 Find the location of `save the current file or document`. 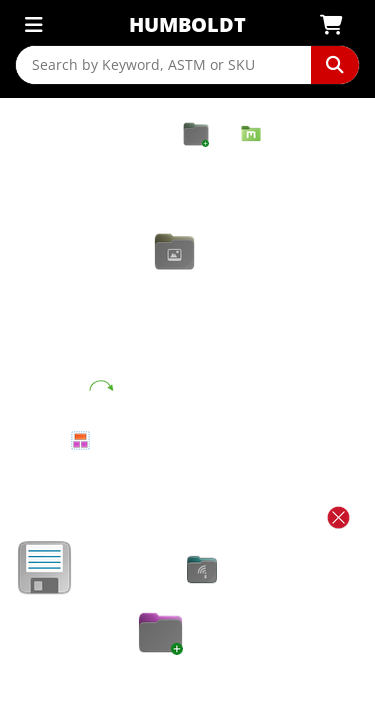

save the current file or document is located at coordinates (44, 567).